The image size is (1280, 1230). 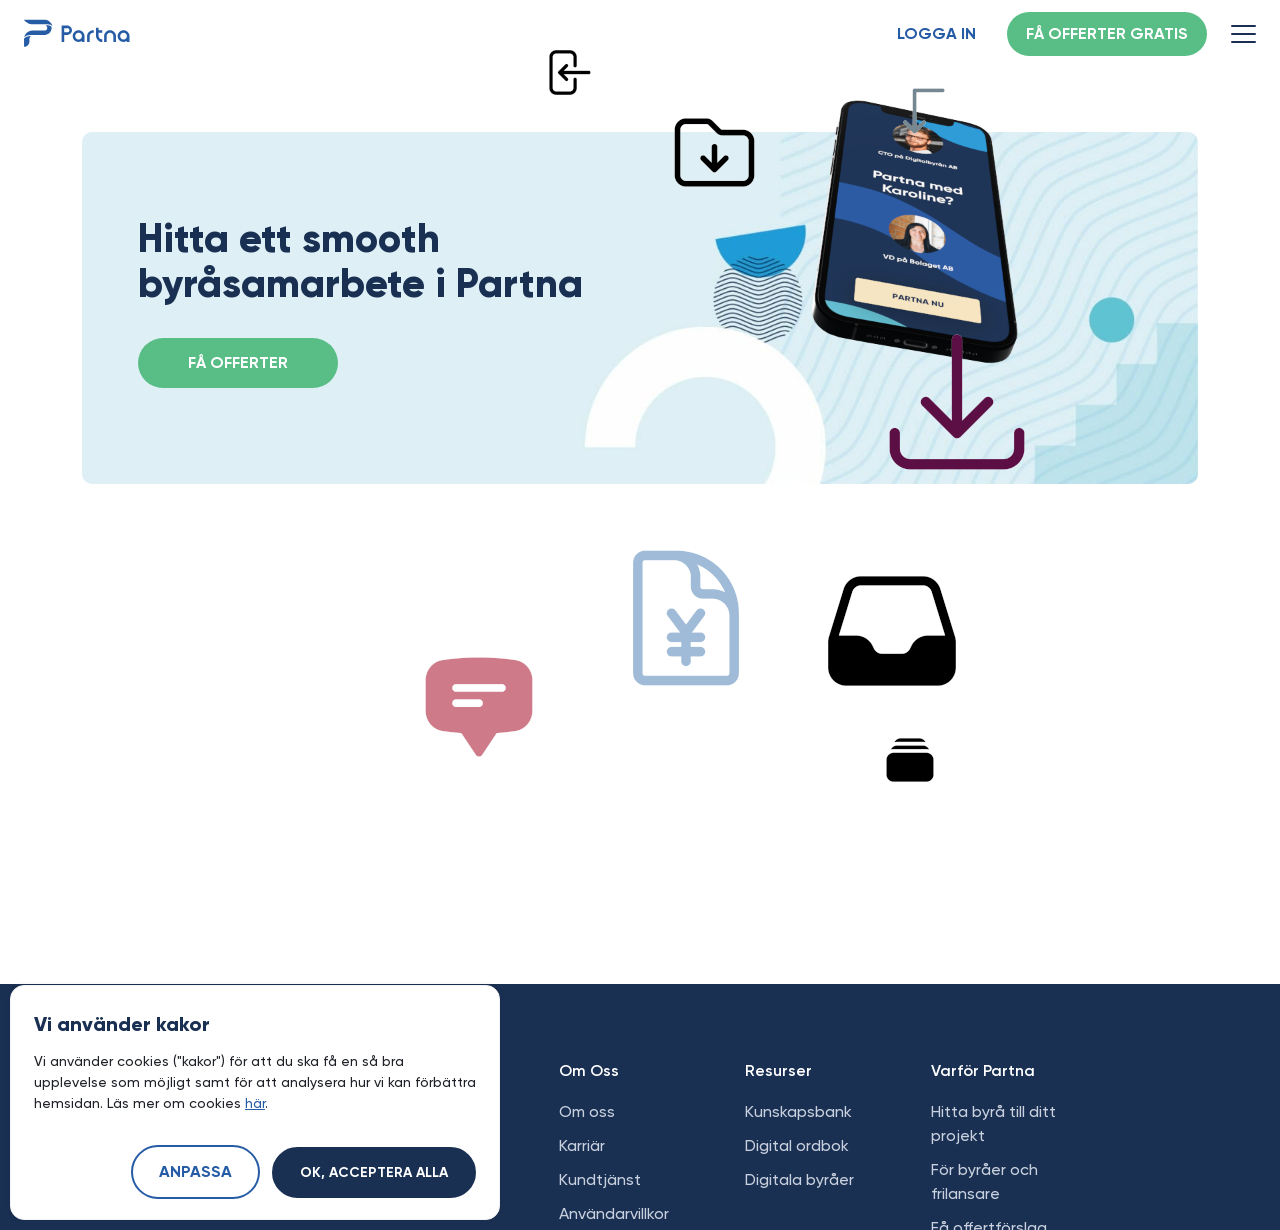 I want to click on view stacked items or layers, so click(x=910, y=760).